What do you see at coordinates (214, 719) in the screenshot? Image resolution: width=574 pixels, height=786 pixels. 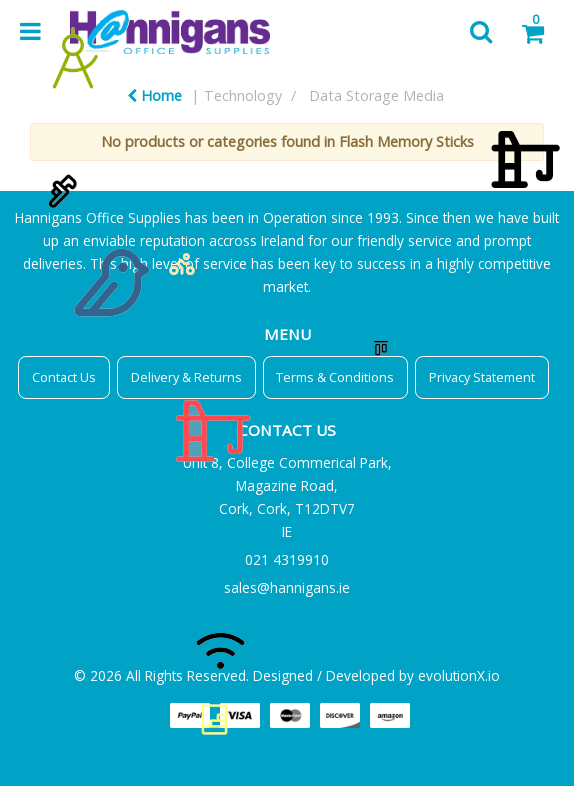 I see `access stairs or stairway directions` at bounding box center [214, 719].